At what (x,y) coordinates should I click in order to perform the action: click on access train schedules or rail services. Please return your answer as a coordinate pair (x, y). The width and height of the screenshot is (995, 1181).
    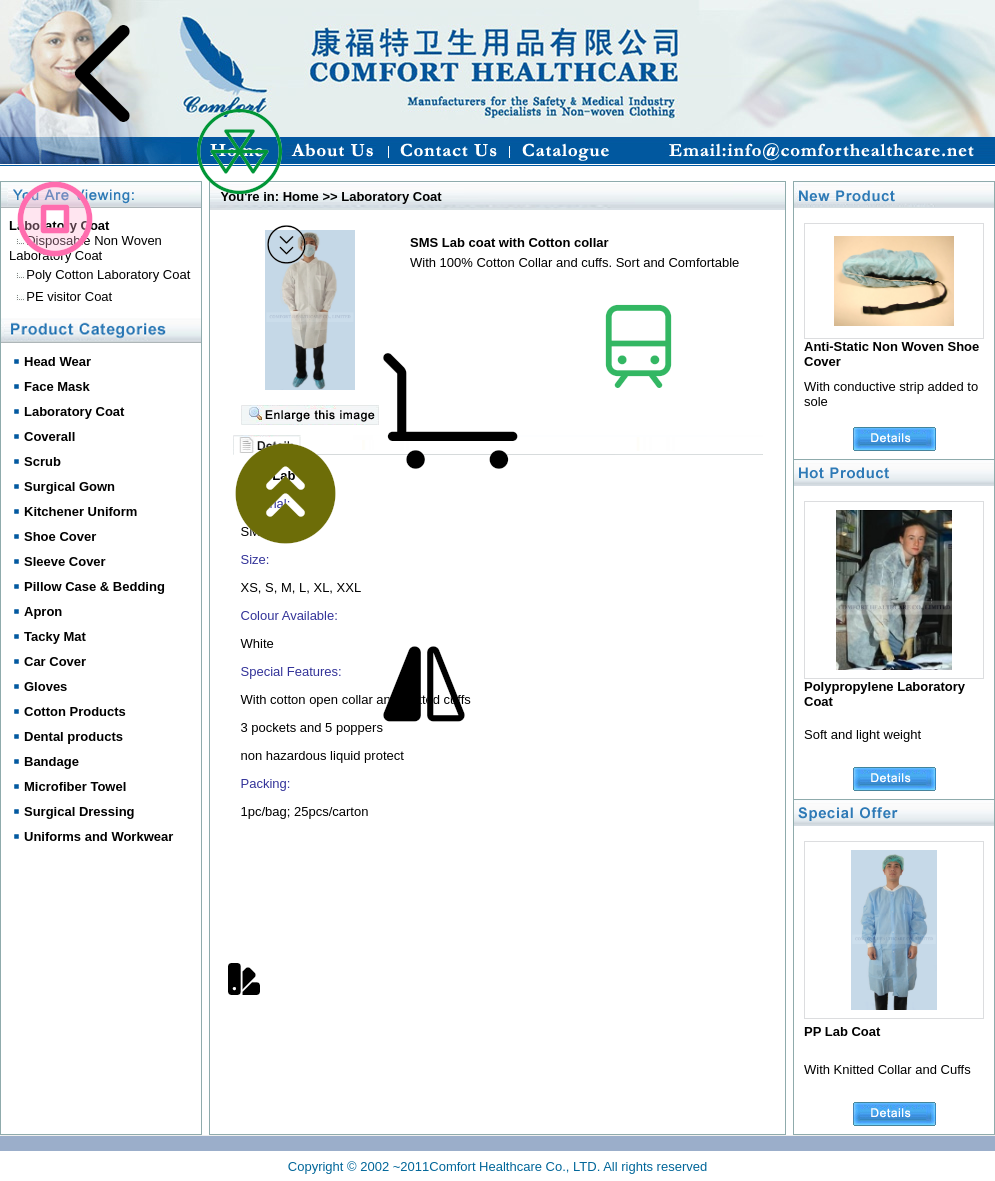
    Looking at the image, I should click on (638, 343).